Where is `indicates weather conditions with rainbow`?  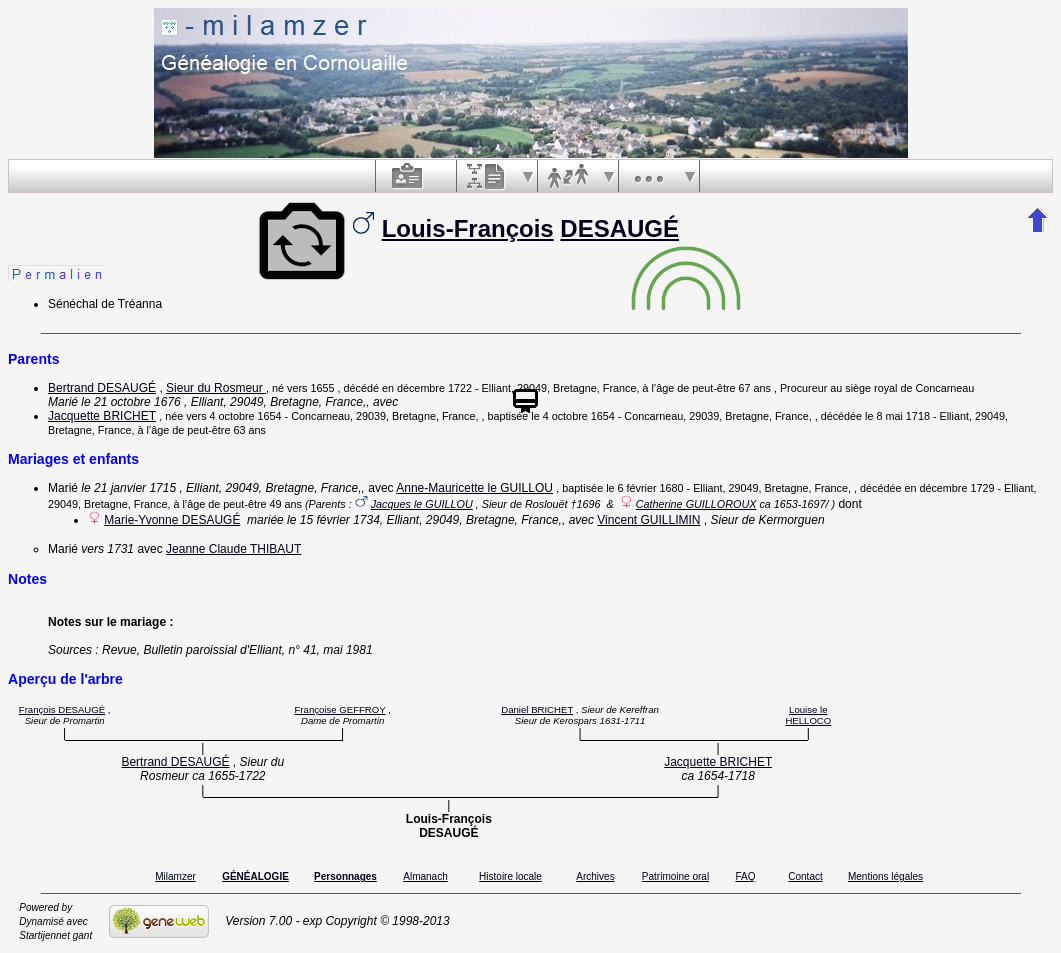
indicates weather conditions with rainbow is located at coordinates (686, 282).